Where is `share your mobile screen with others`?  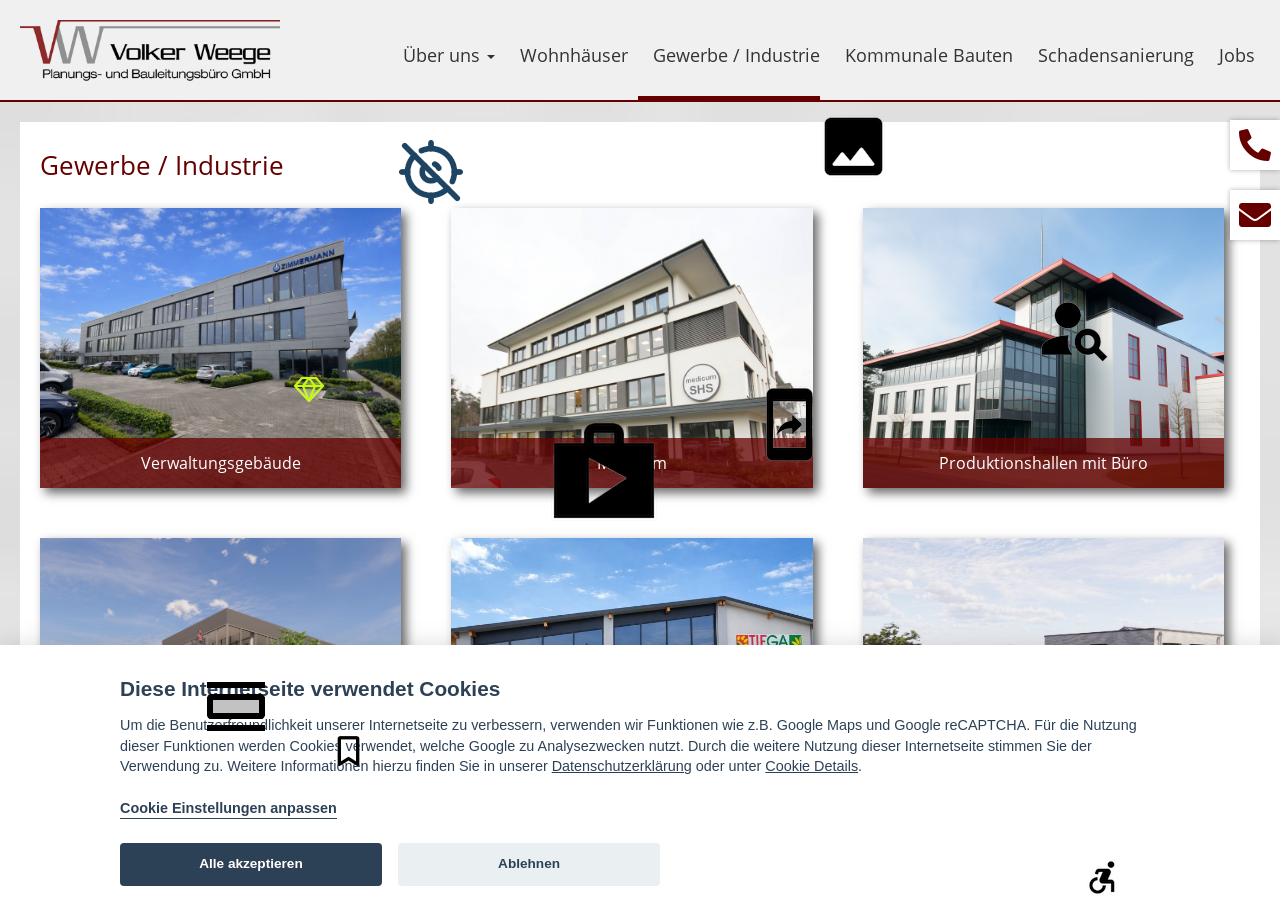 share your mobile screen with others is located at coordinates (789, 424).